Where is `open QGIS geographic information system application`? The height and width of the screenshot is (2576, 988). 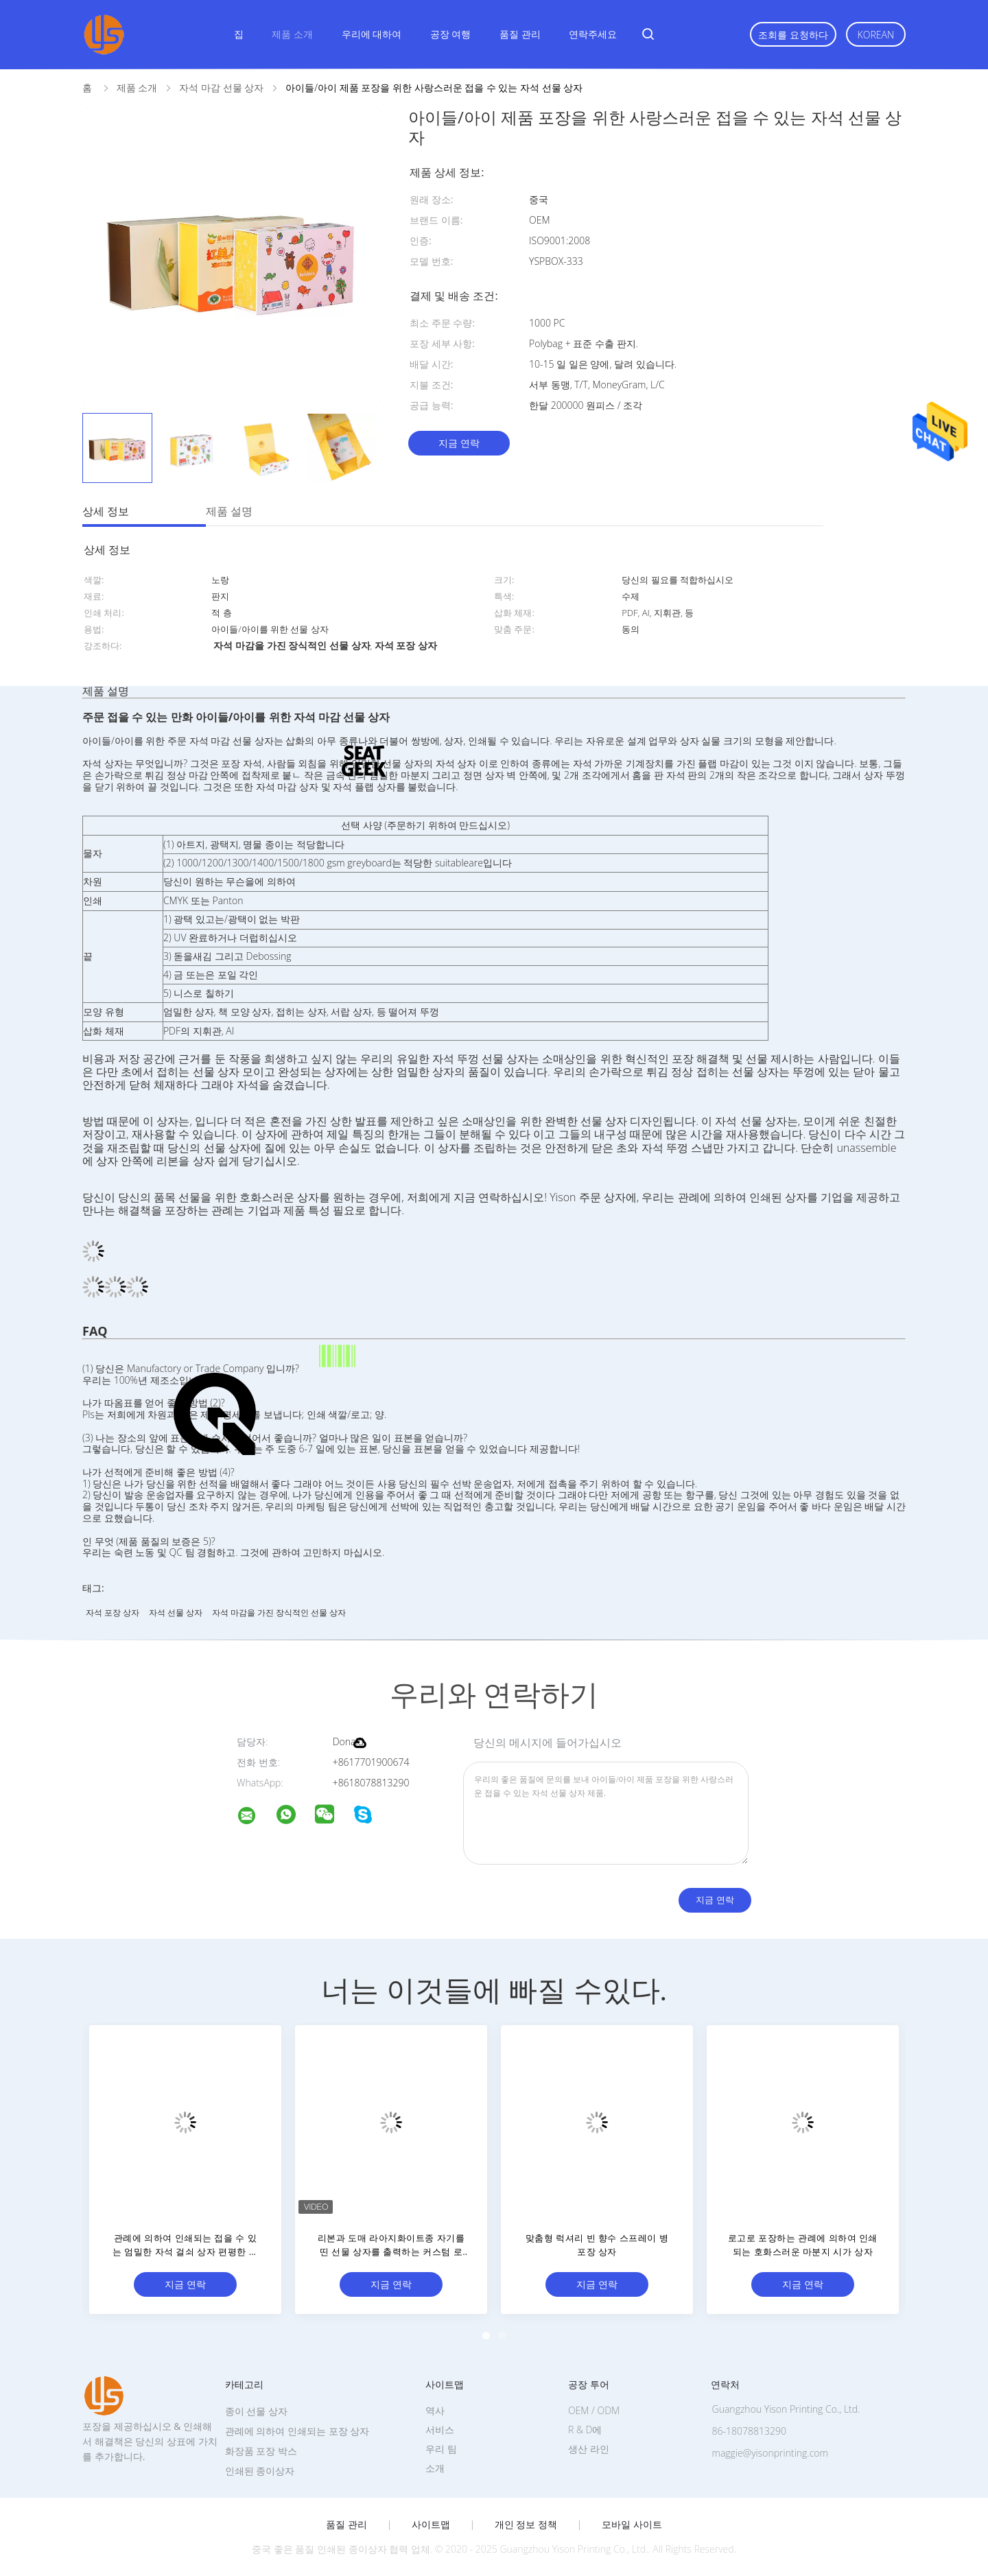 open QGIS geographic information system application is located at coordinates (215, 1414).